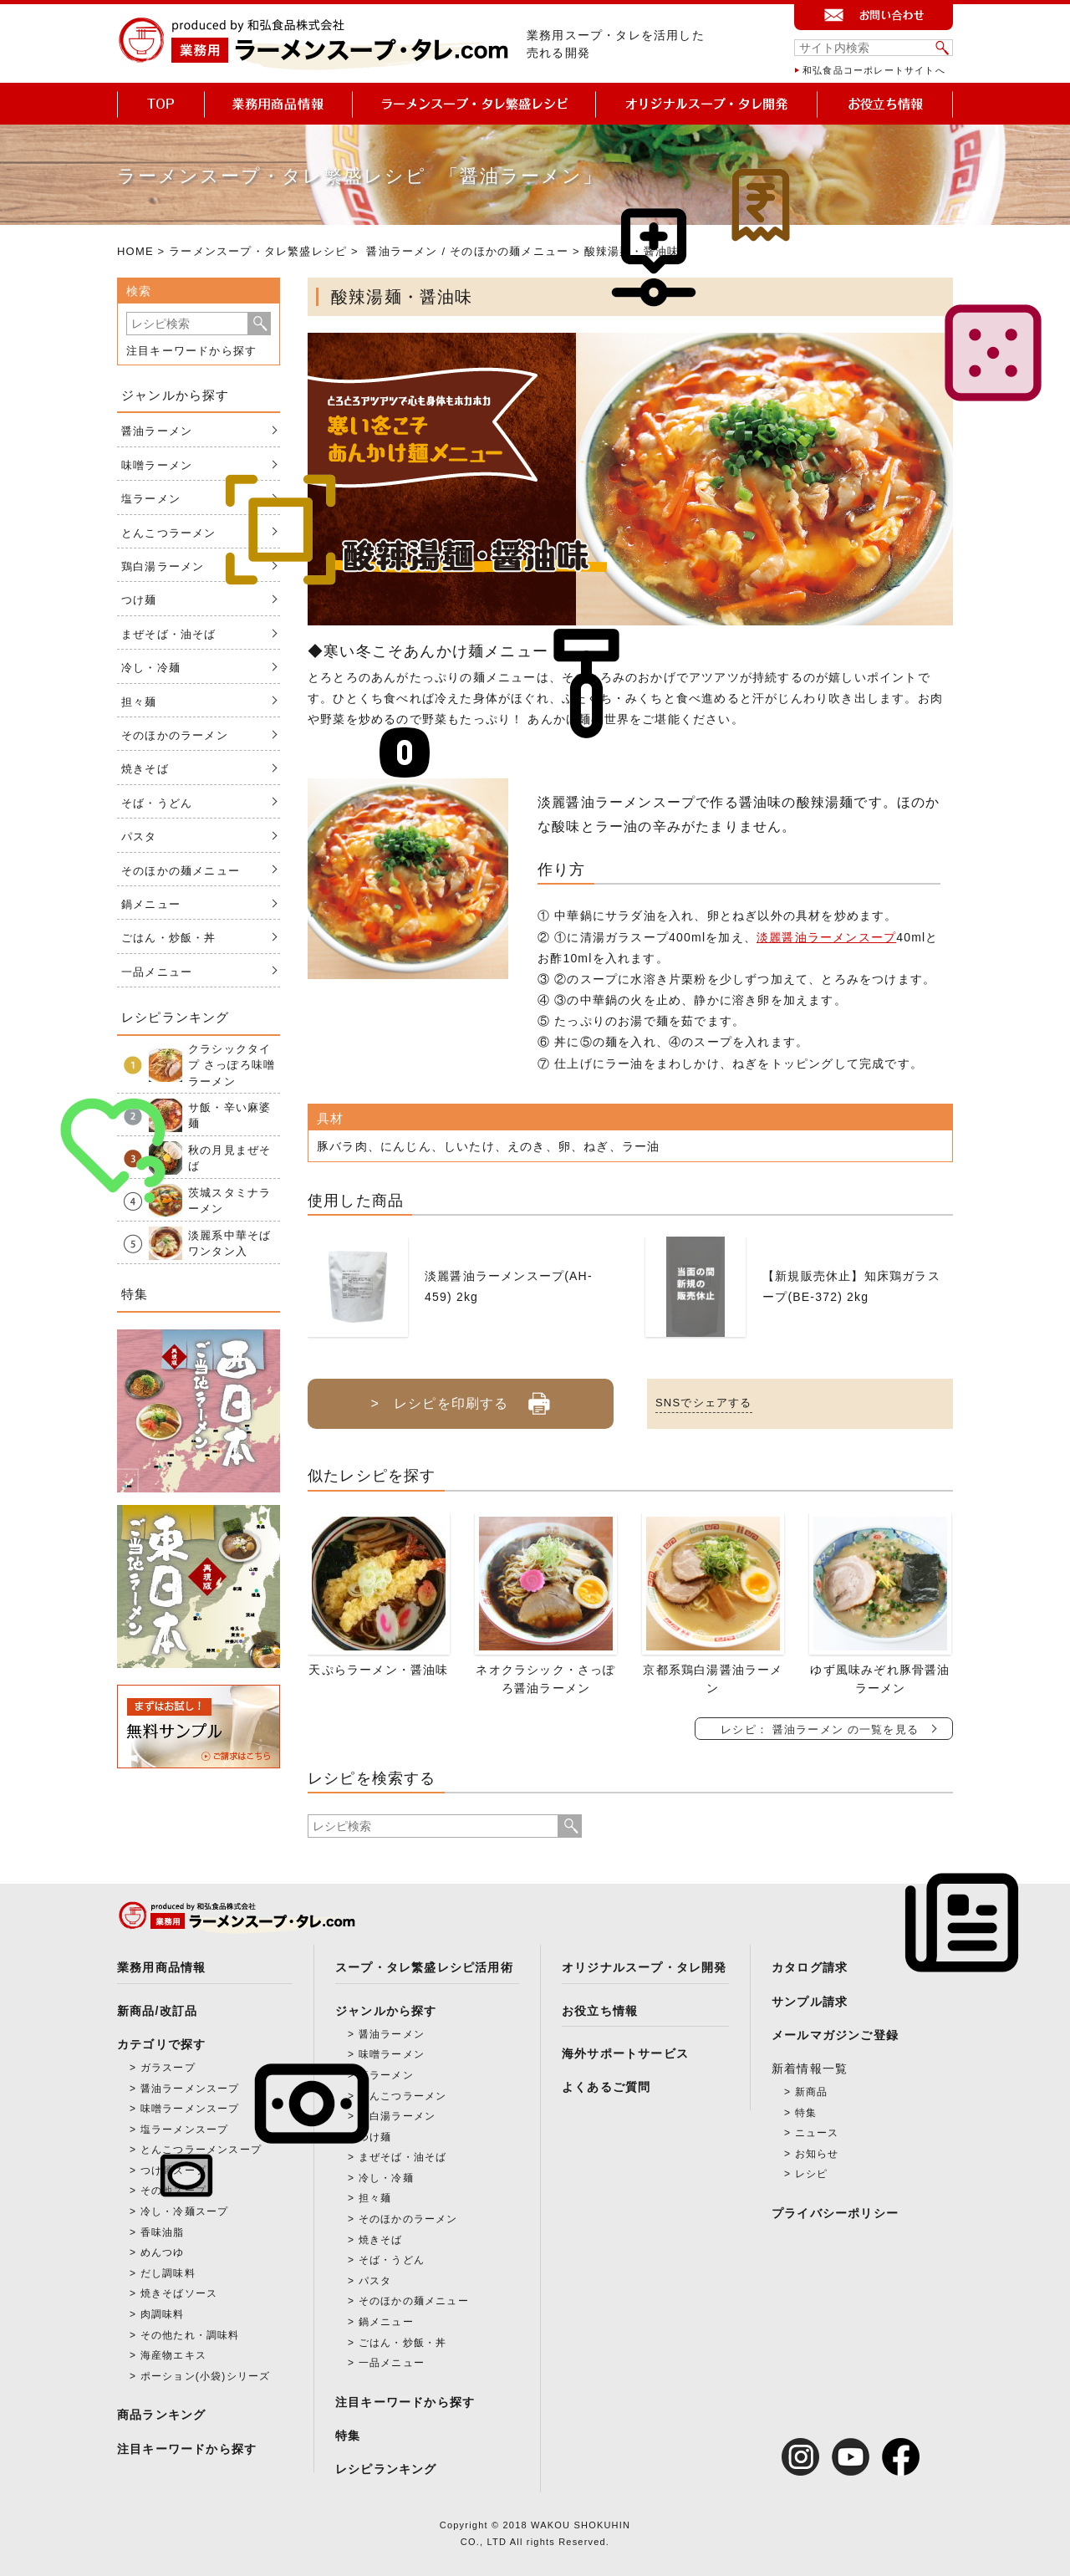 This screenshot has width=1070, height=2576. Describe the element at coordinates (654, 255) in the screenshot. I see `add a new event to the timeline` at that location.